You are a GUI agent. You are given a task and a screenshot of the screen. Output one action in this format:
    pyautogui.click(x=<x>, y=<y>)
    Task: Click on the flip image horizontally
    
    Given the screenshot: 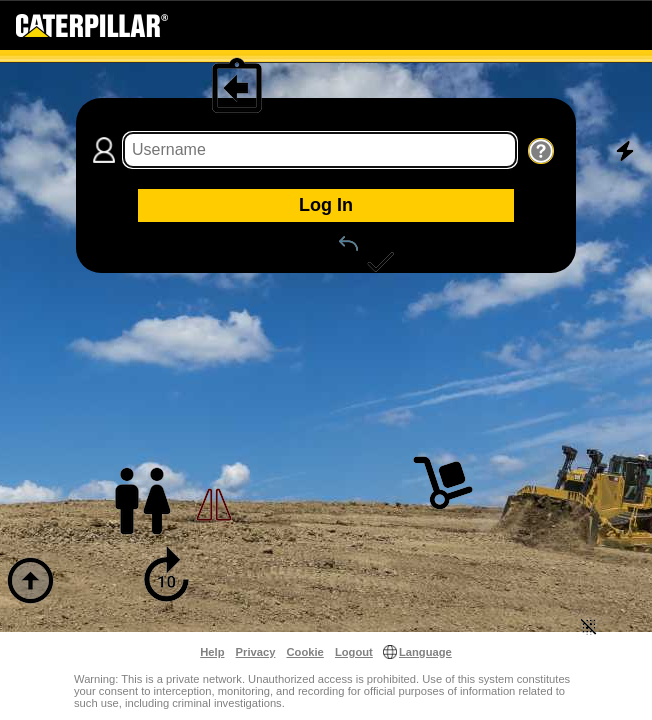 What is the action you would take?
    pyautogui.click(x=214, y=506)
    